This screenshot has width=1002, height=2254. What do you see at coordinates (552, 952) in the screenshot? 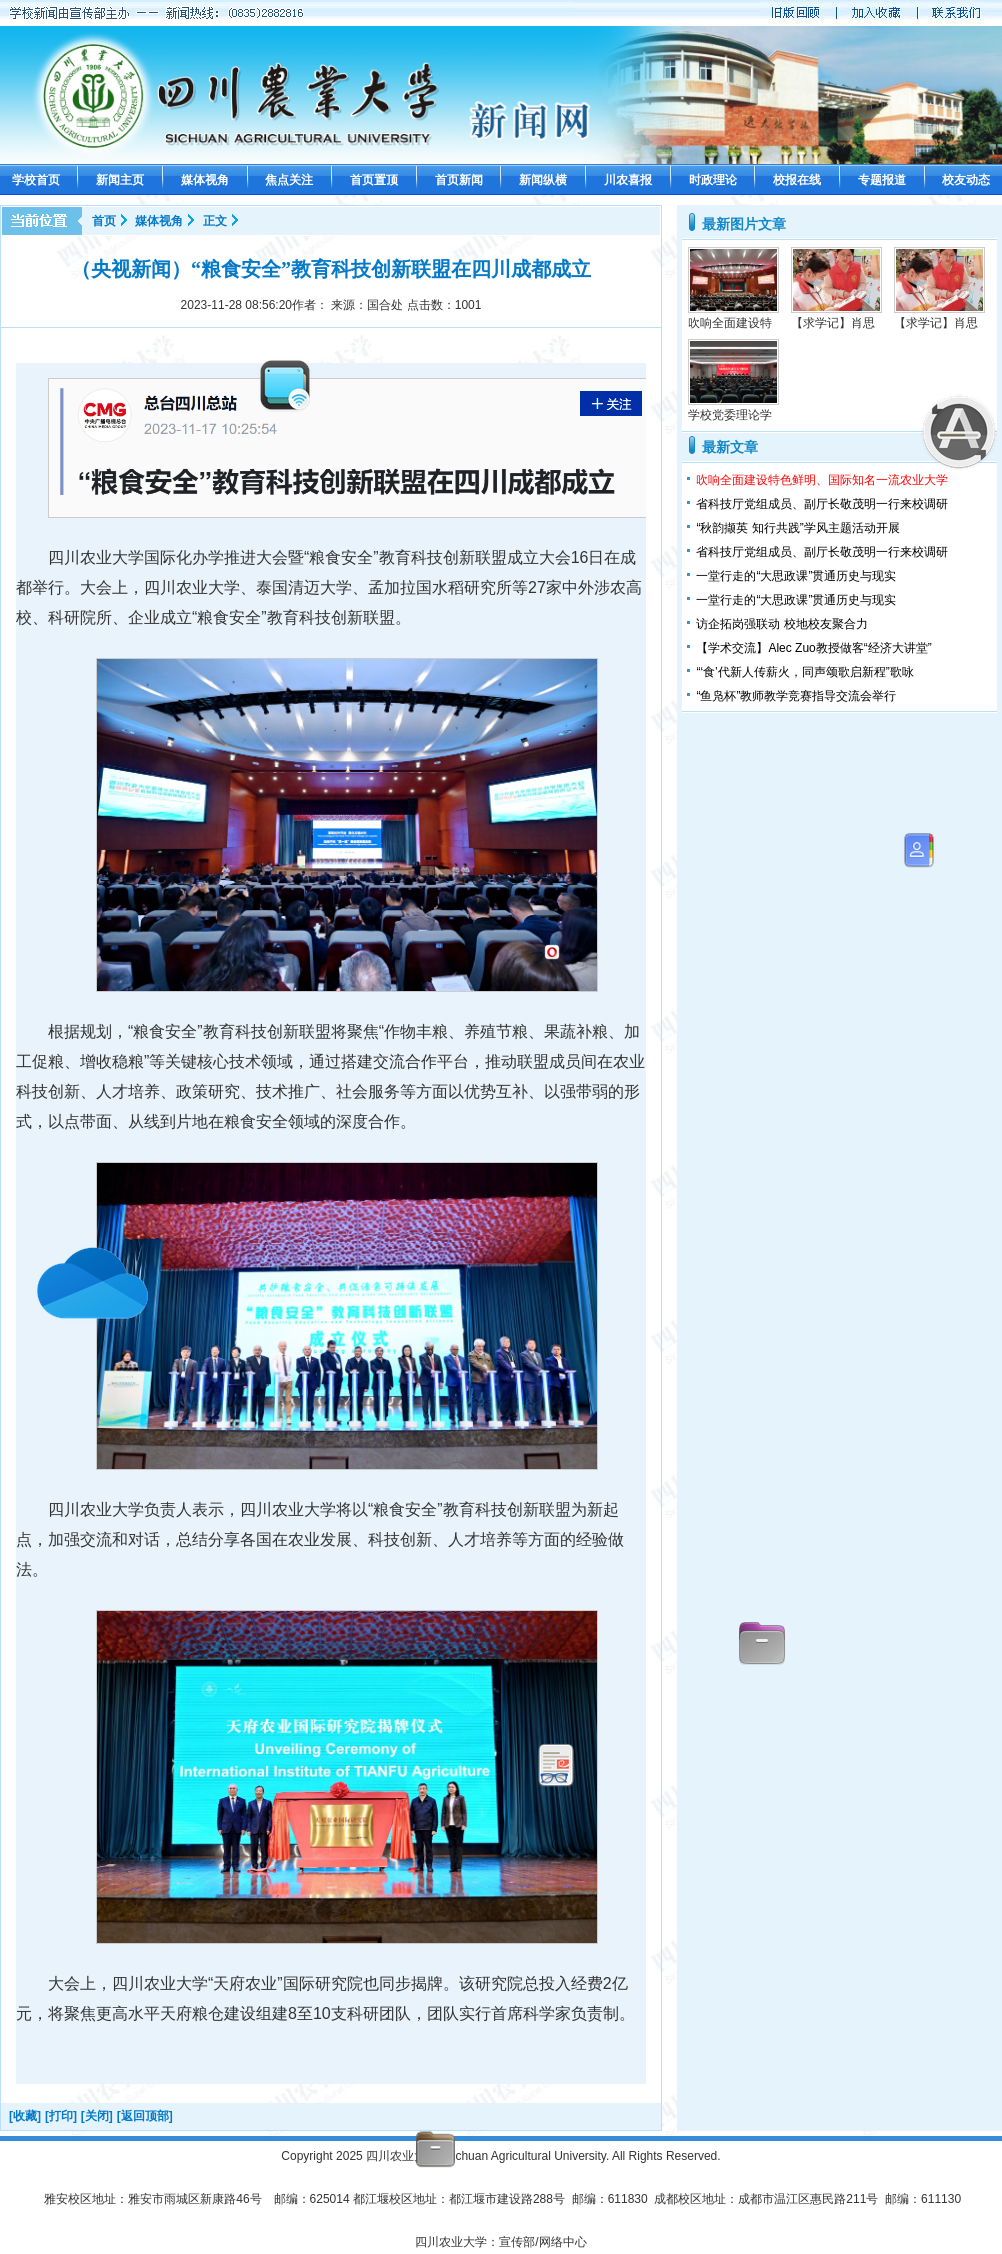
I see `open the opera web browser` at bounding box center [552, 952].